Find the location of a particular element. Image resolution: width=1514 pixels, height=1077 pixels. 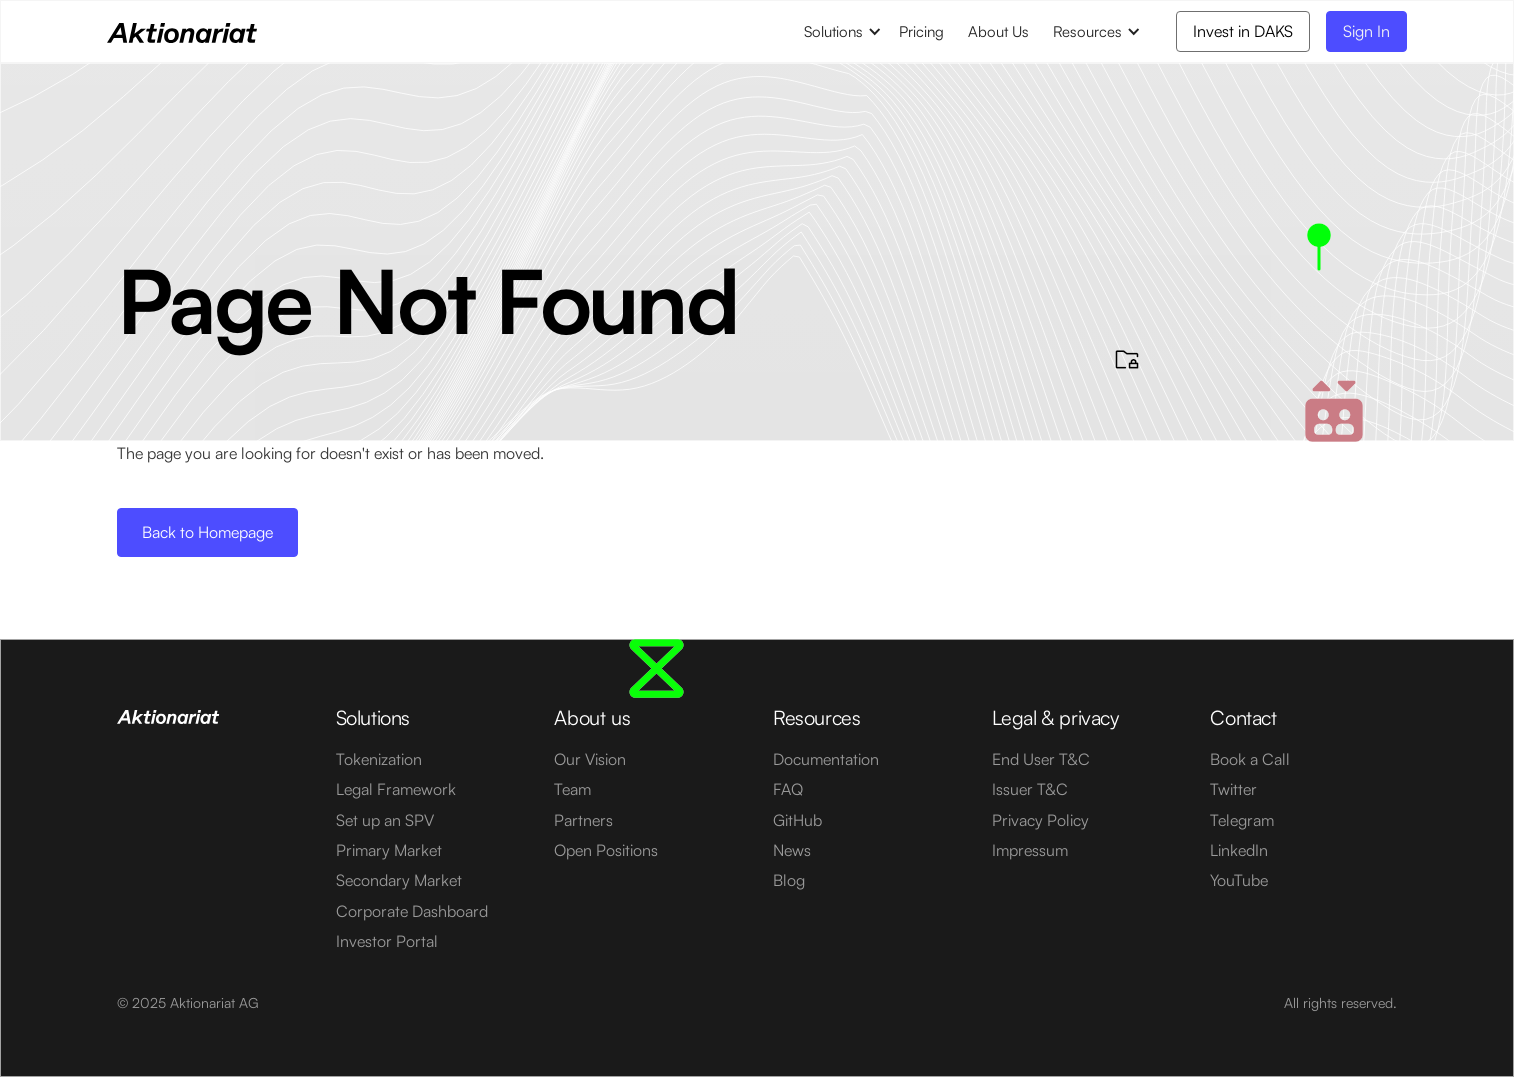

access a password-protected folder is located at coordinates (1127, 359).